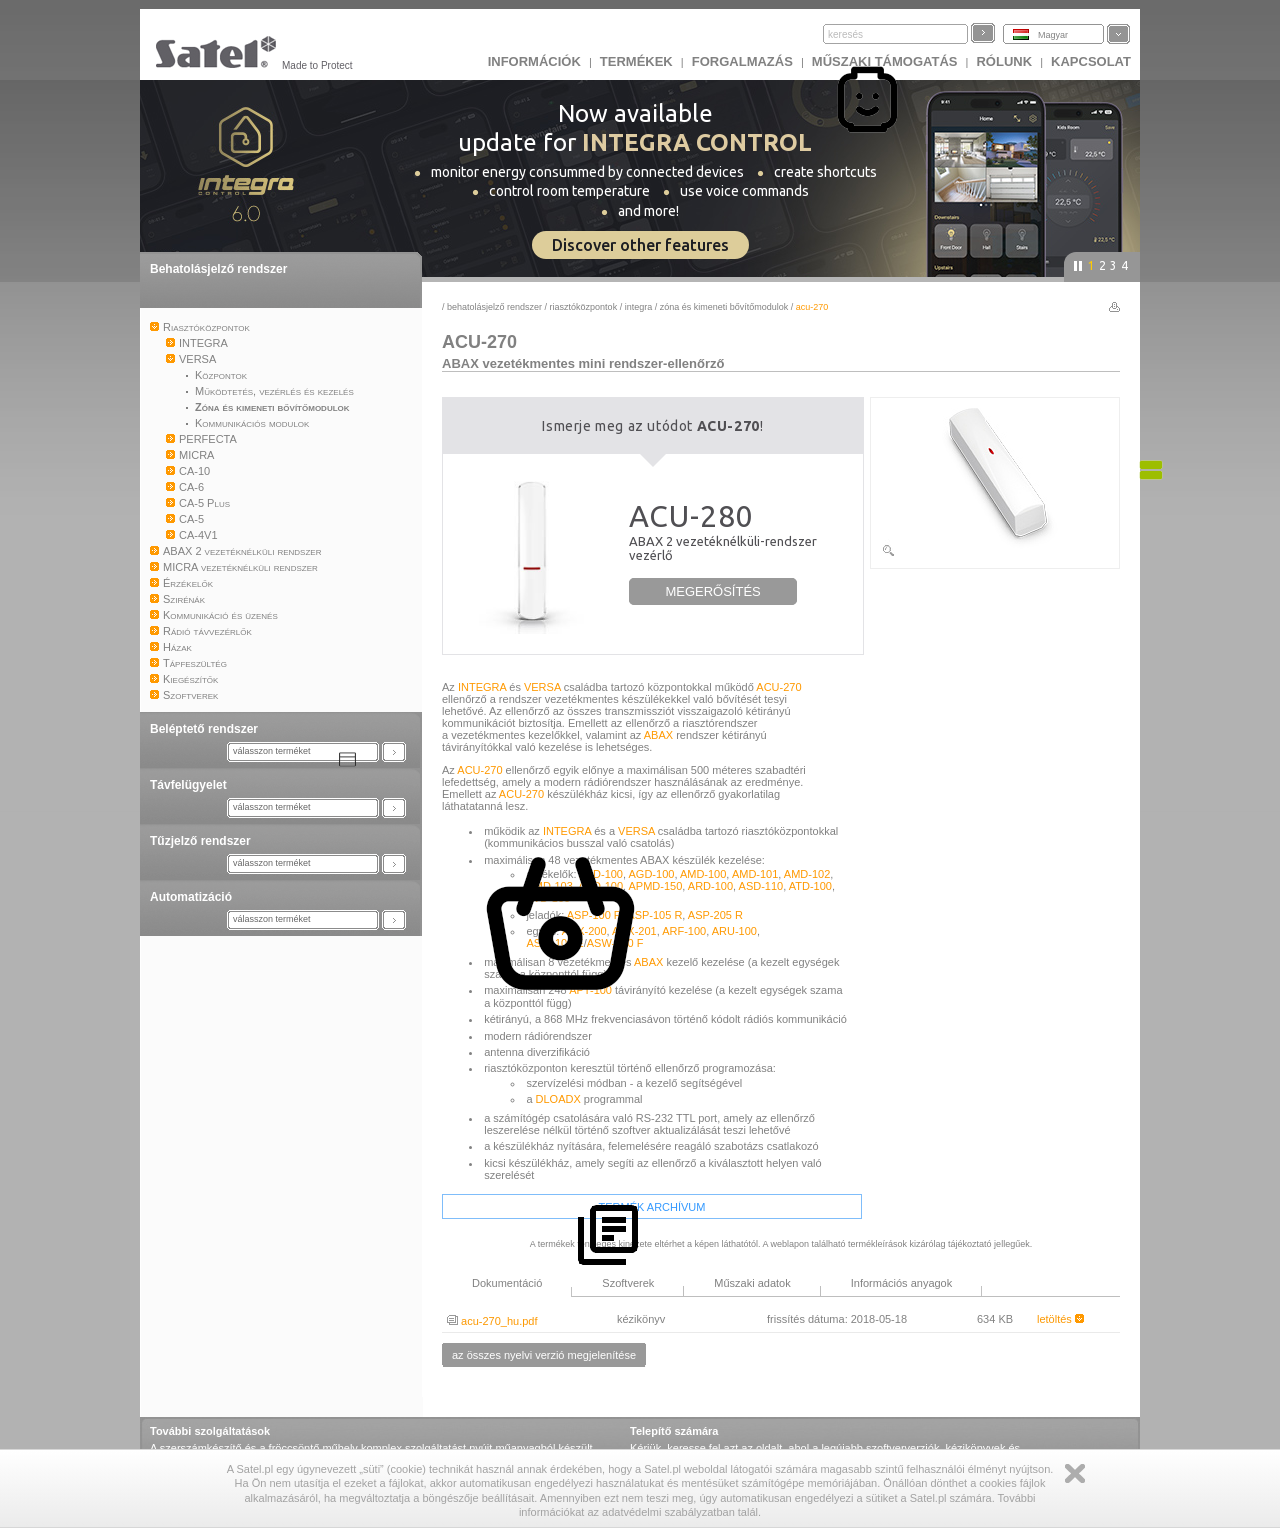  What do you see at coordinates (560, 923) in the screenshot?
I see `view your shopping basket` at bounding box center [560, 923].